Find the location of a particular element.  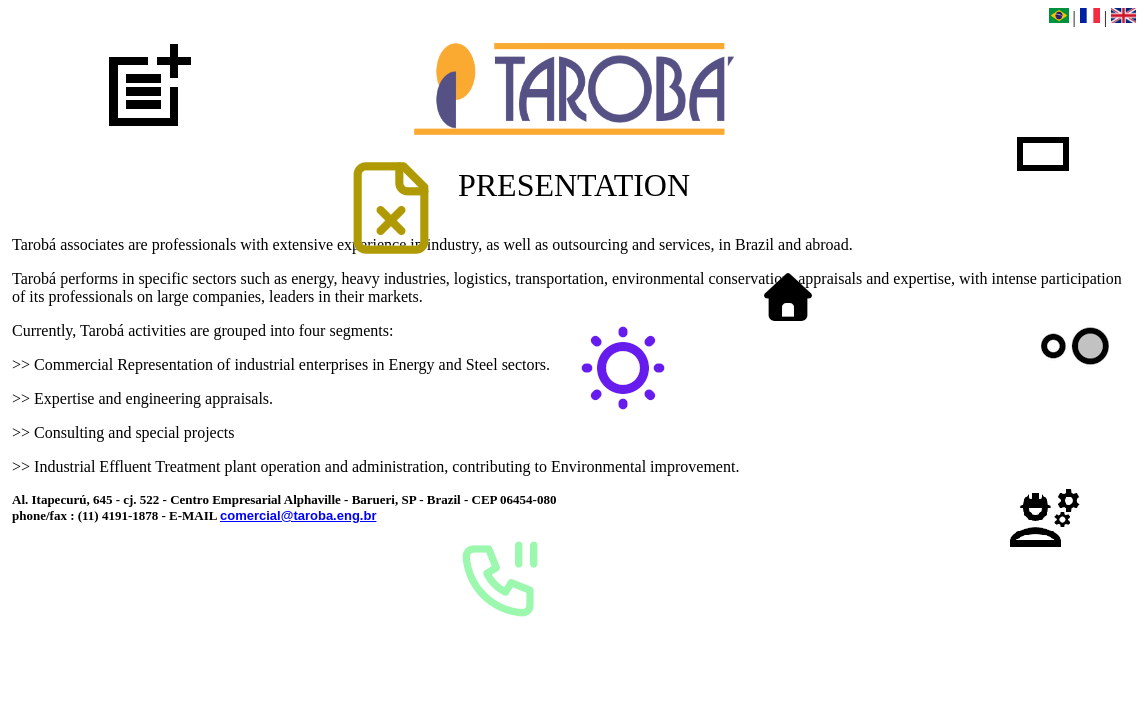

navigate to home screen is located at coordinates (788, 297).